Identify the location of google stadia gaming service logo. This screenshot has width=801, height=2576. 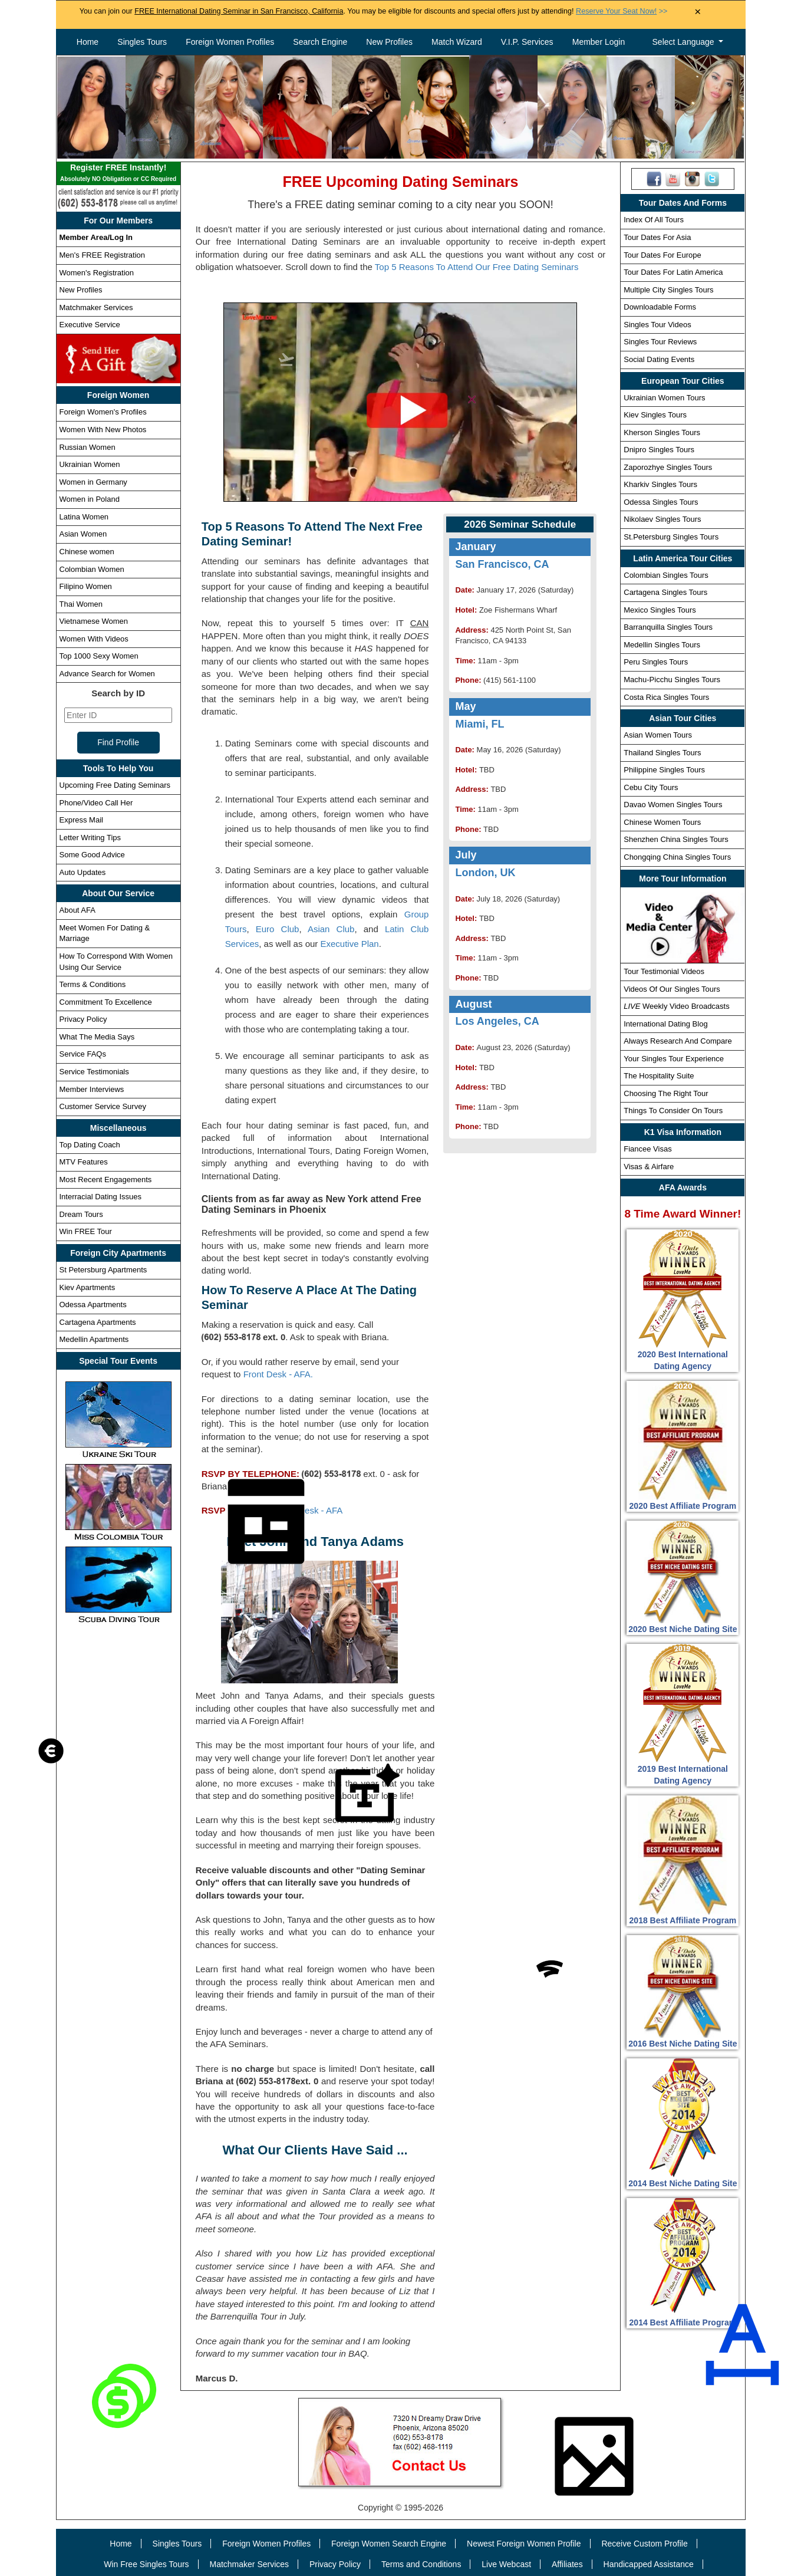
(549, 1969).